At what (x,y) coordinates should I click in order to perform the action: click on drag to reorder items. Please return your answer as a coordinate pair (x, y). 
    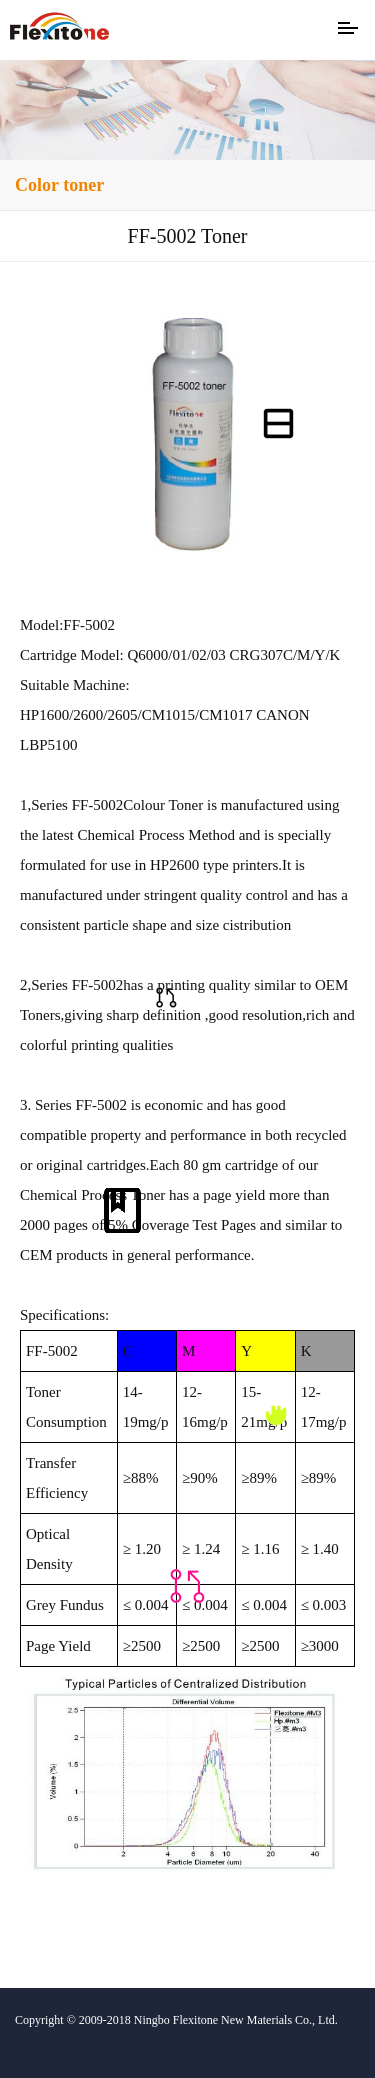
    Looking at the image, I should click on (276, 1412).